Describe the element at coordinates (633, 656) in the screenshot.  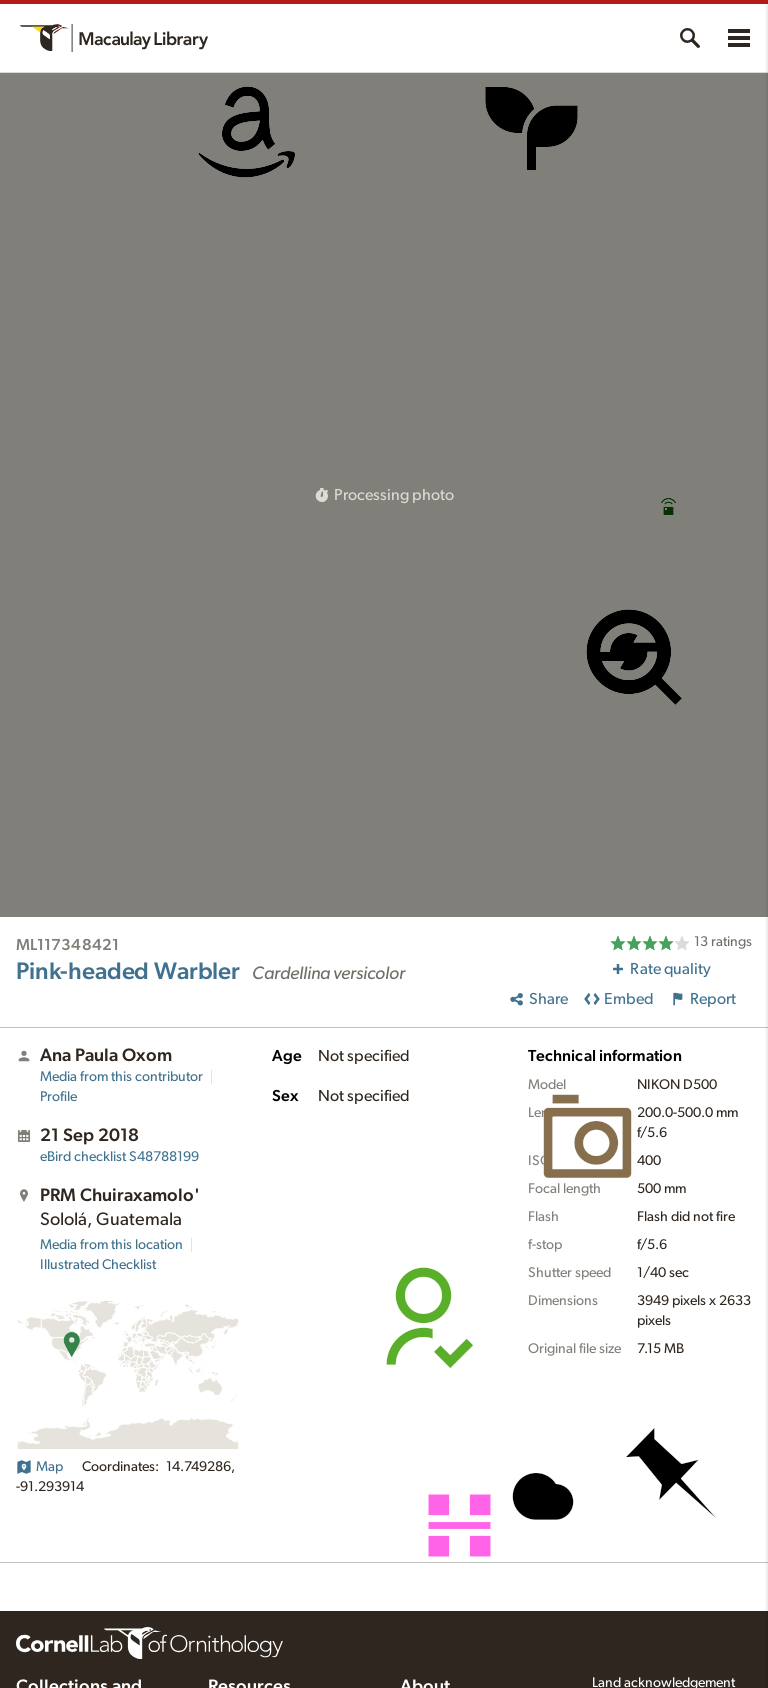
I see `find and replace text or content` at that location.